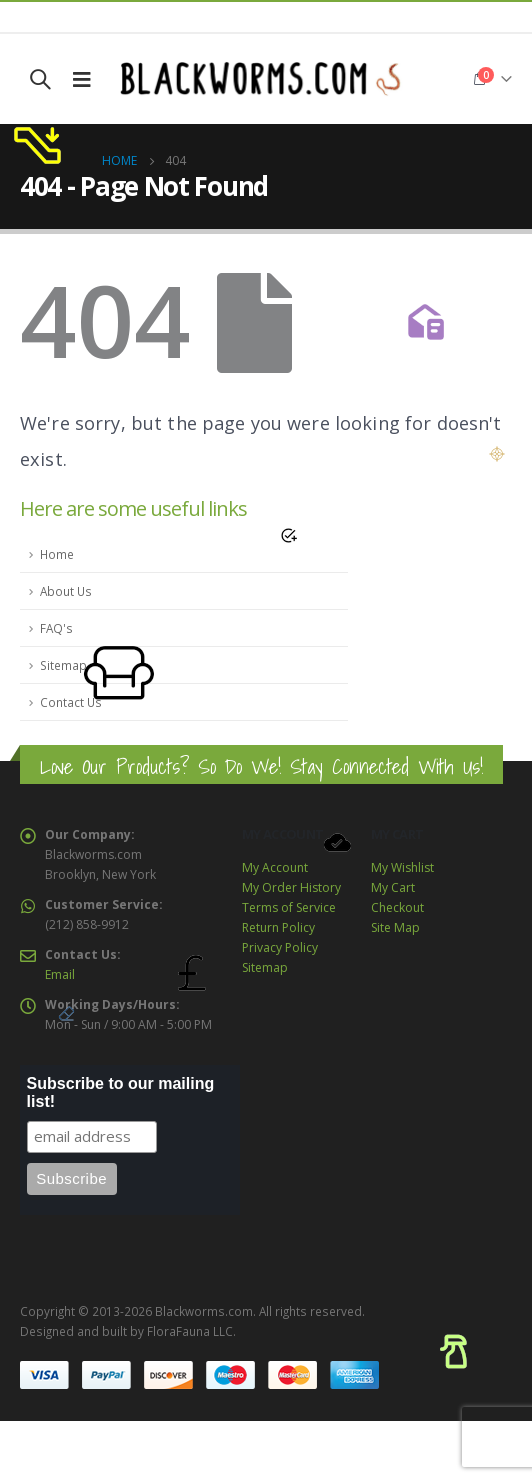  I want to click on add a new task to your list, so click(288, 535).